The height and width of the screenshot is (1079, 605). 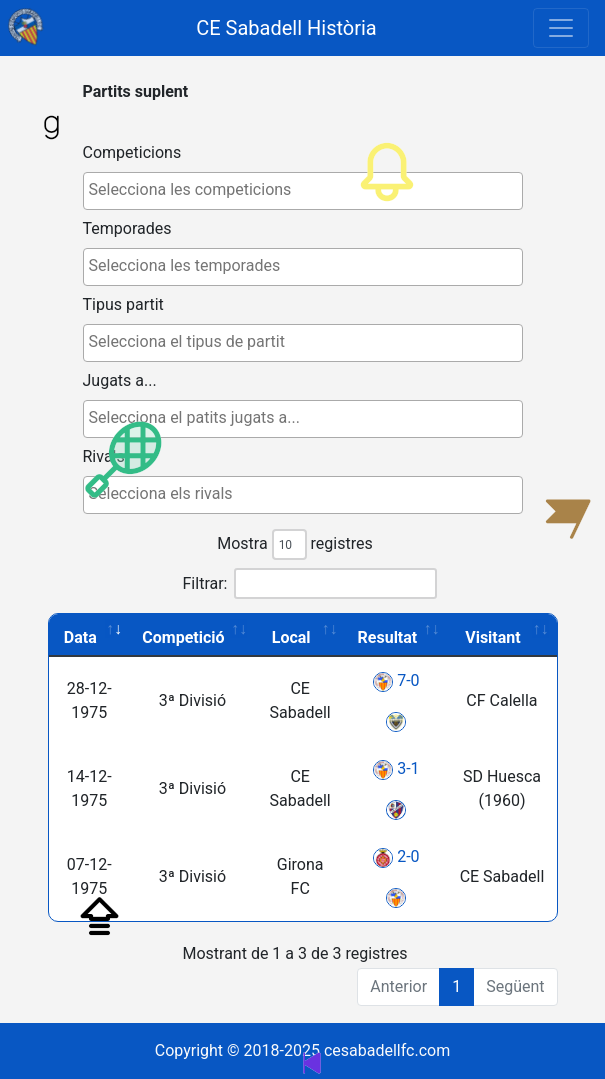 I want to click on skip to previous track, so click(x=312, y=1063).